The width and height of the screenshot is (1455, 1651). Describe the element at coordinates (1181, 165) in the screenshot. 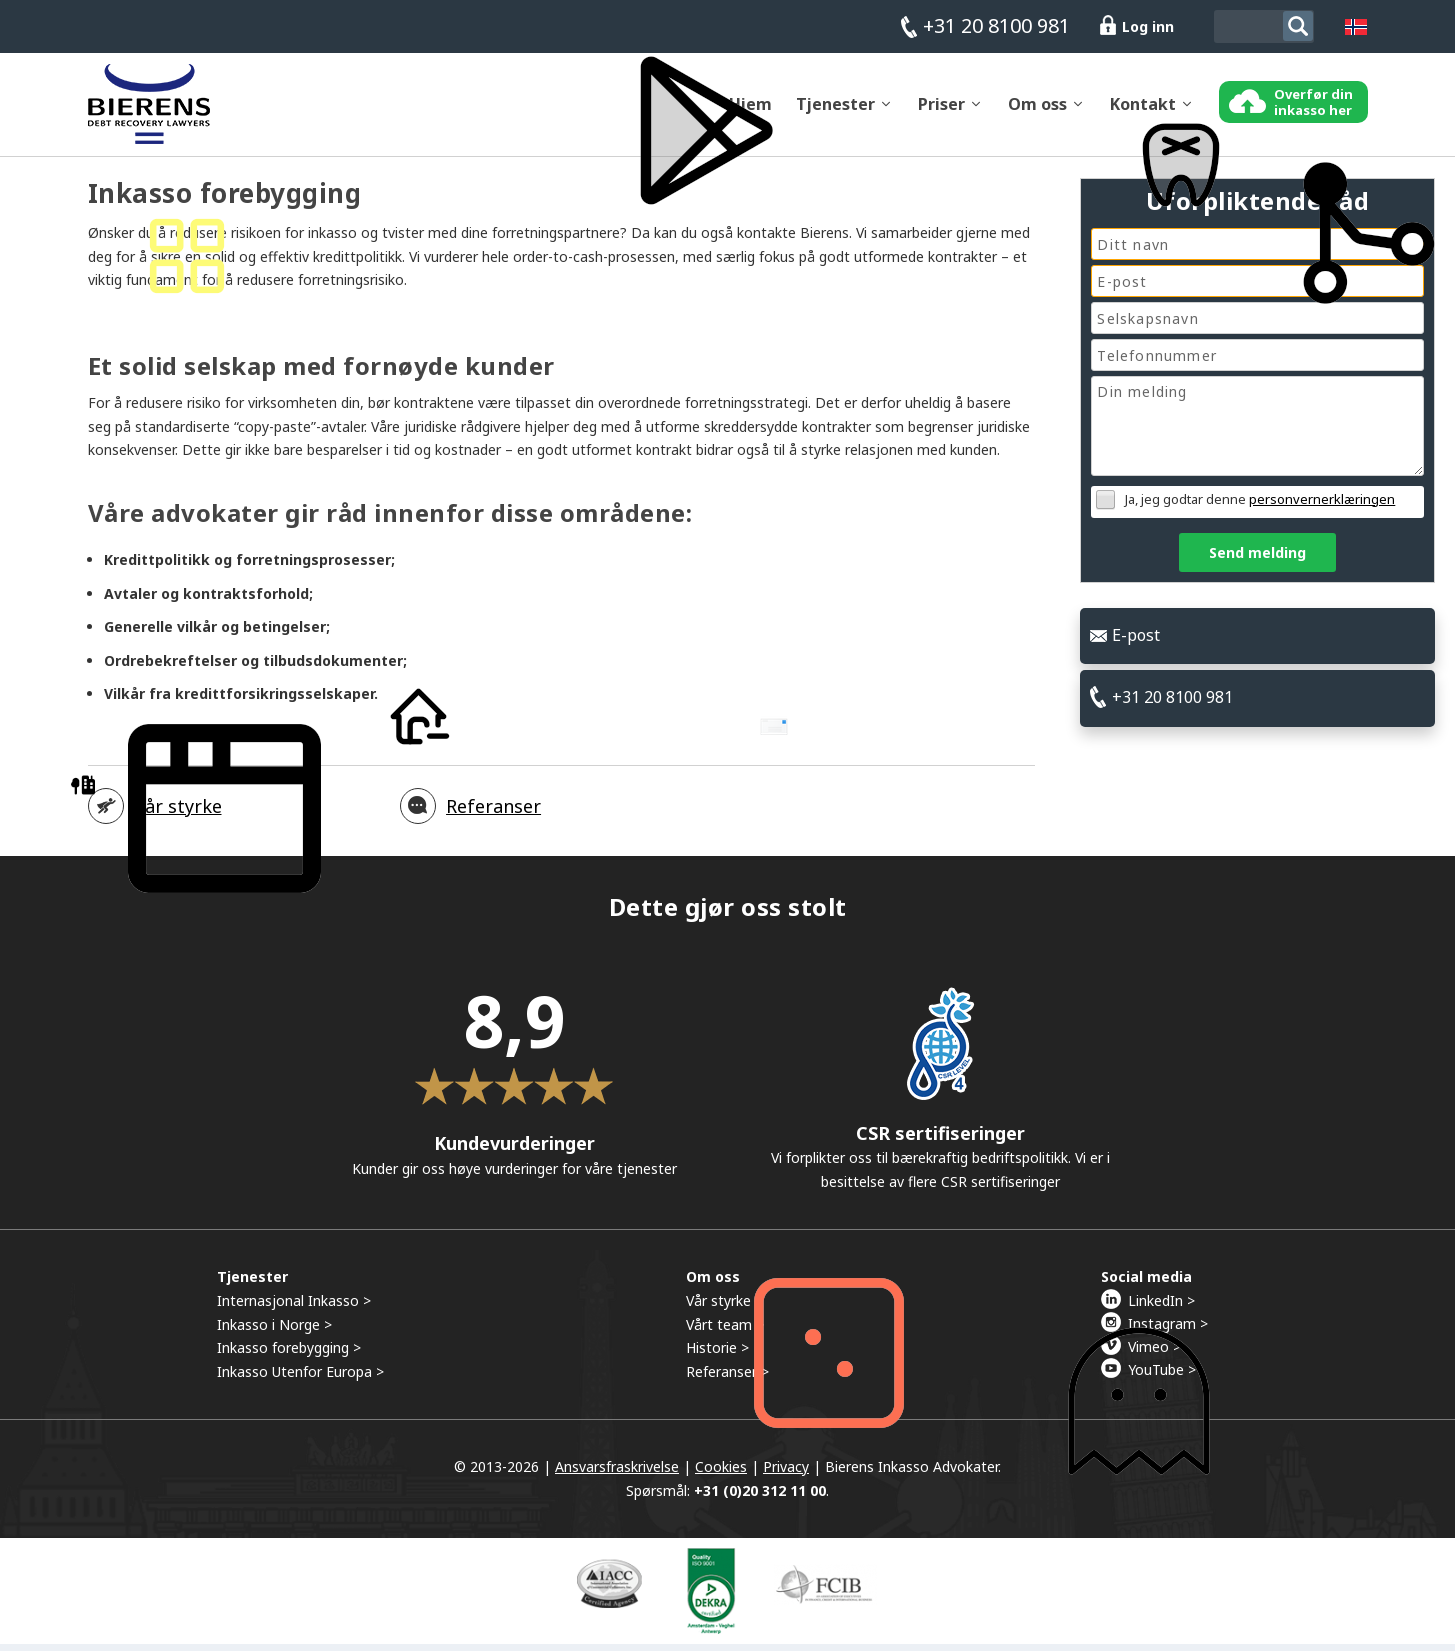

I see `access dental care or dentist information` at that location.